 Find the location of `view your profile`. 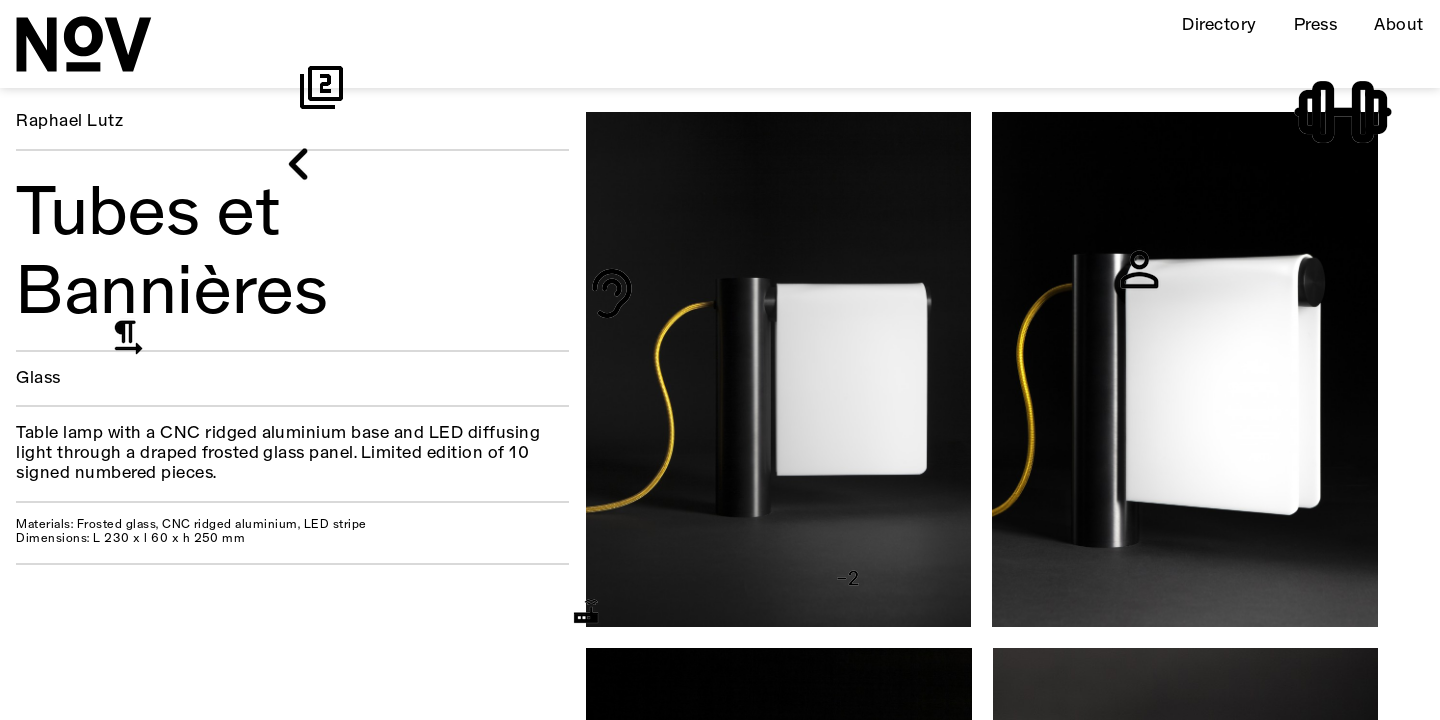

view your profile is located at coordinates (1139, 269).